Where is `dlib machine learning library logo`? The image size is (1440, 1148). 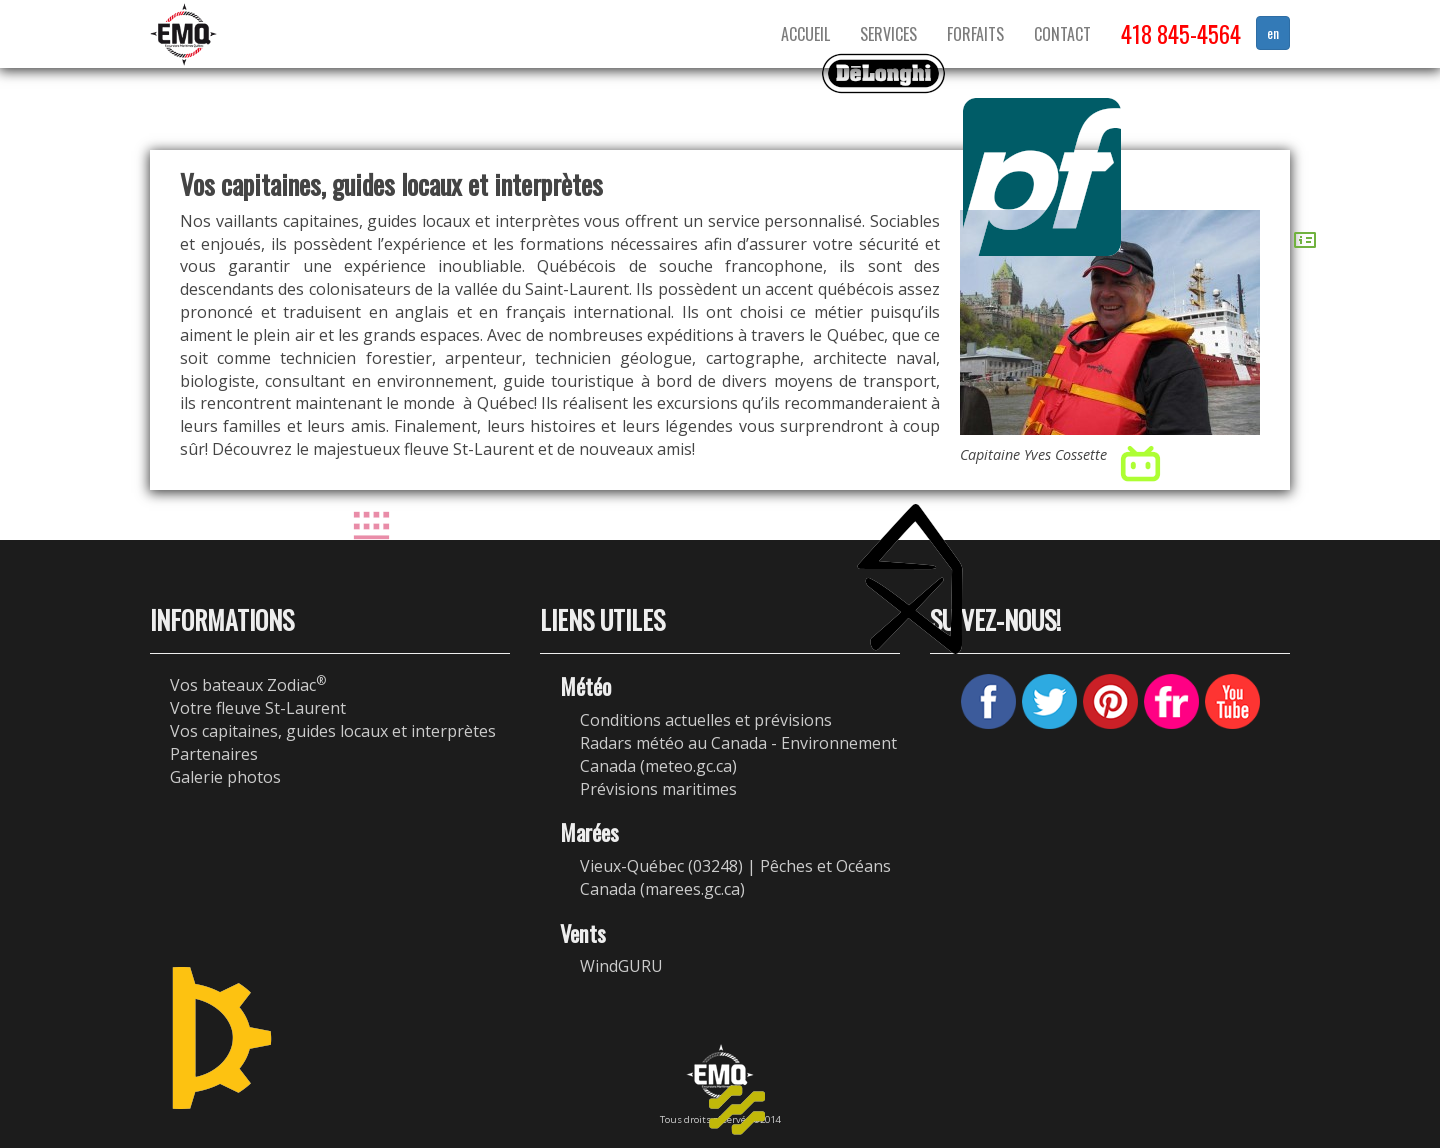 dlib machine learning library logo is located at coordinates (222, 1038).